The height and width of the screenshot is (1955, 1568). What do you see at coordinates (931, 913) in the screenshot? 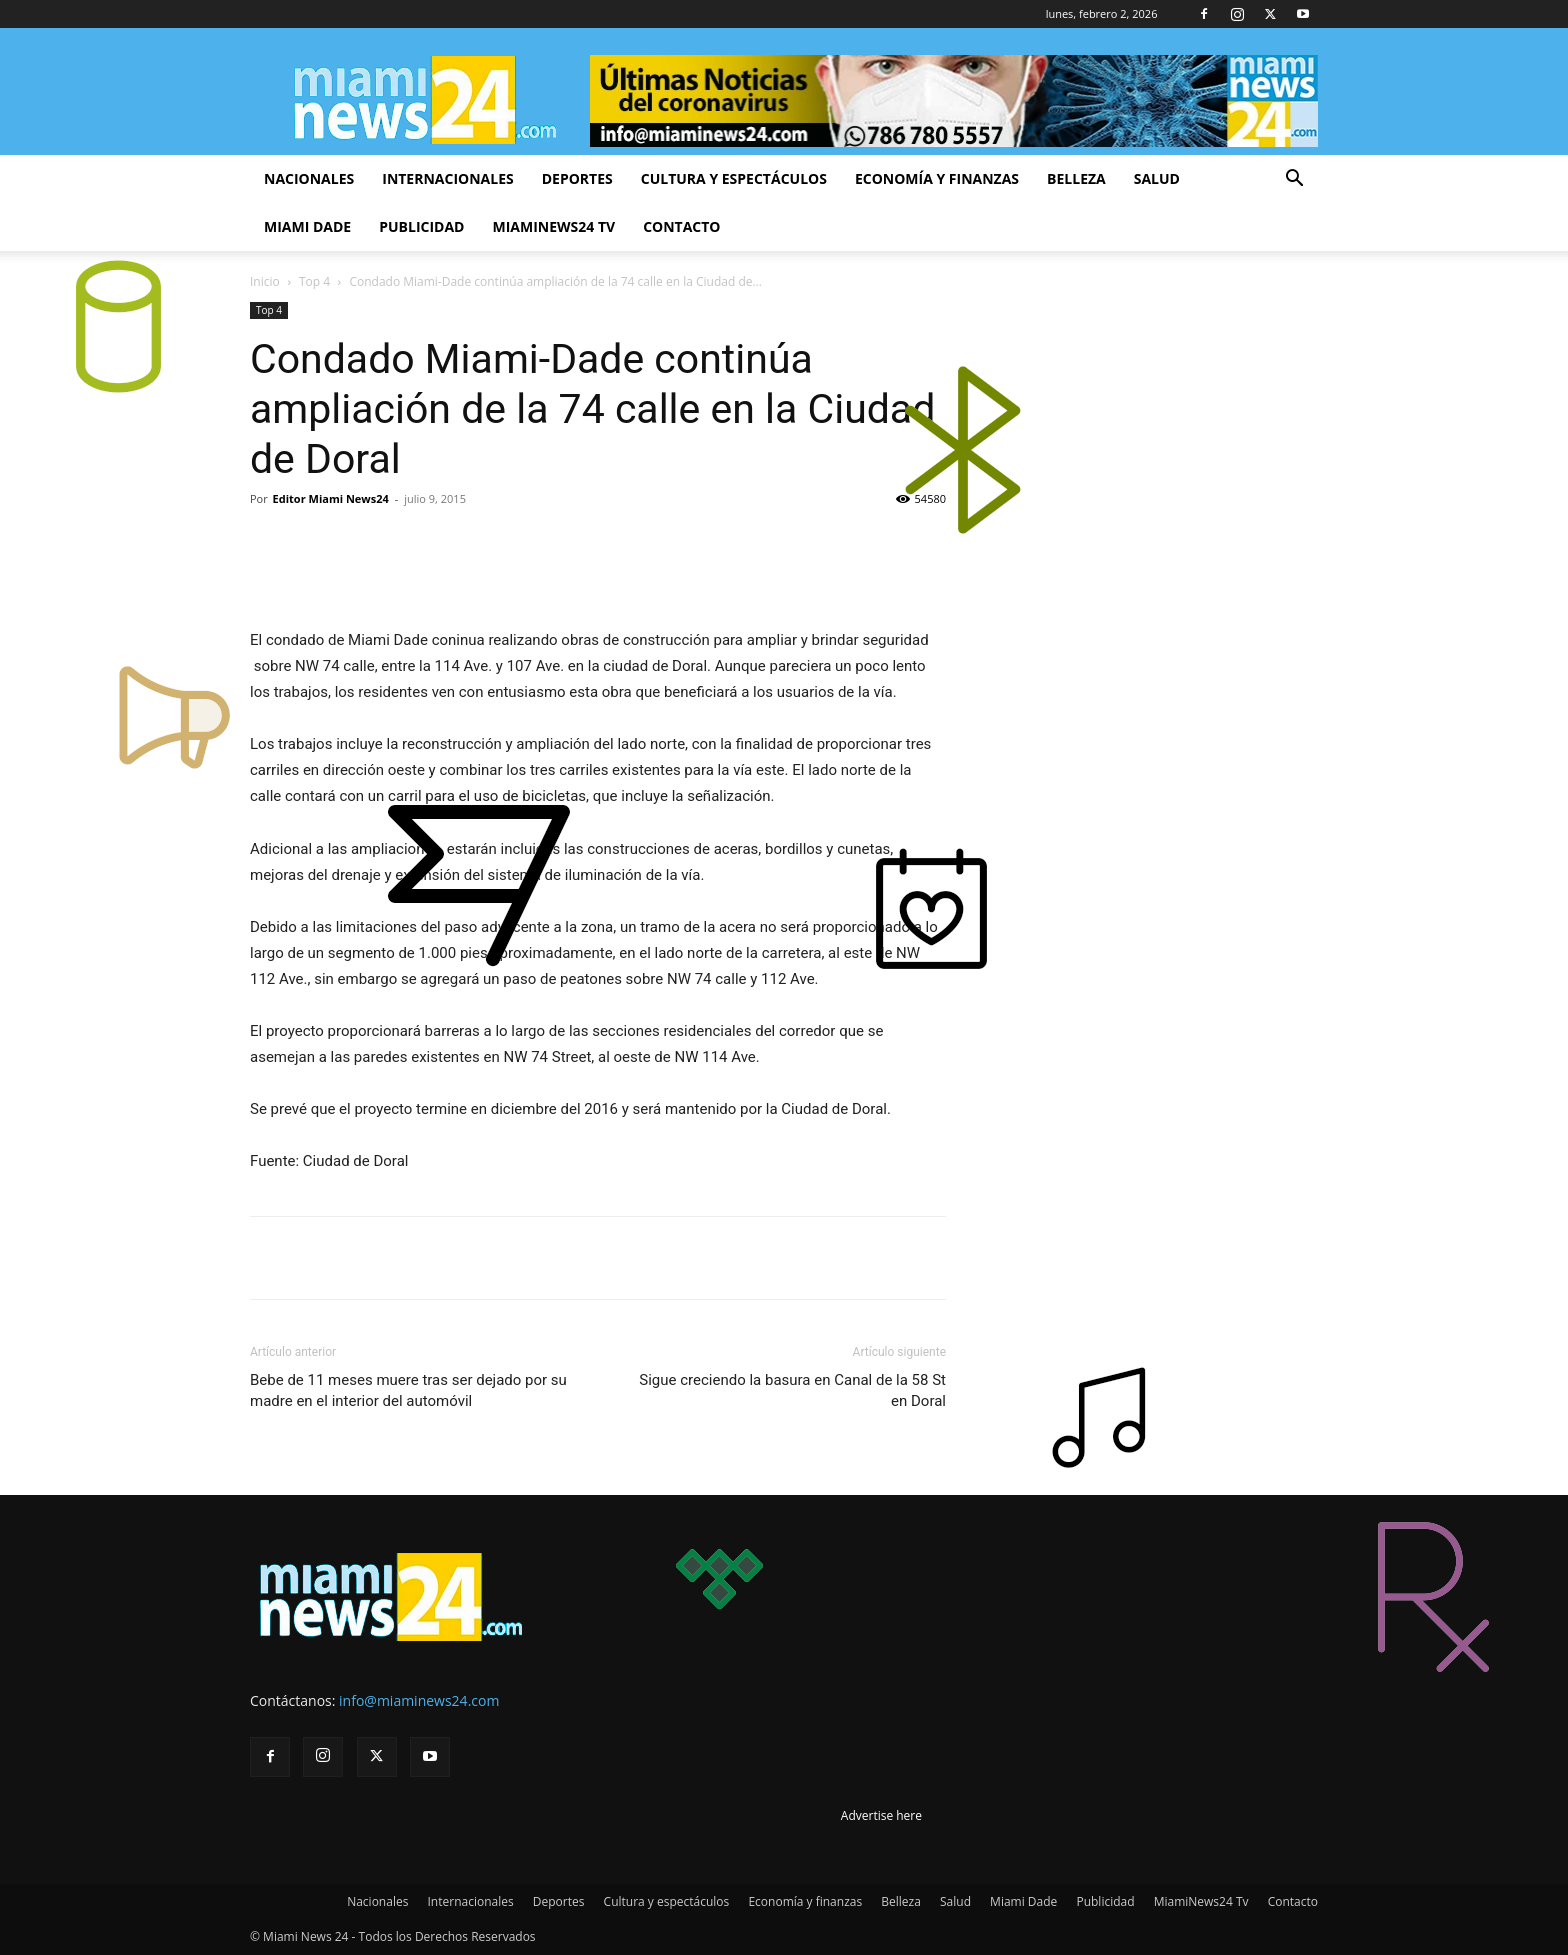
I see `view favorite or loved events` at bounding box center [931, 913].